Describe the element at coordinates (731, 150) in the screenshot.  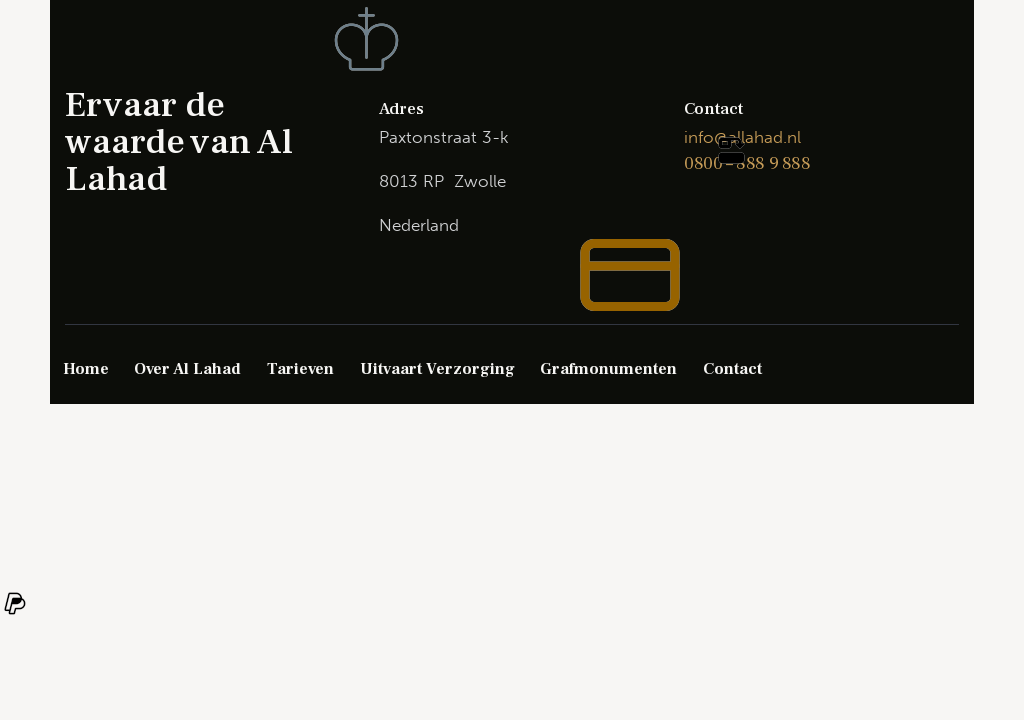
I see `view successor node in a flowchart or diagram` at that location.